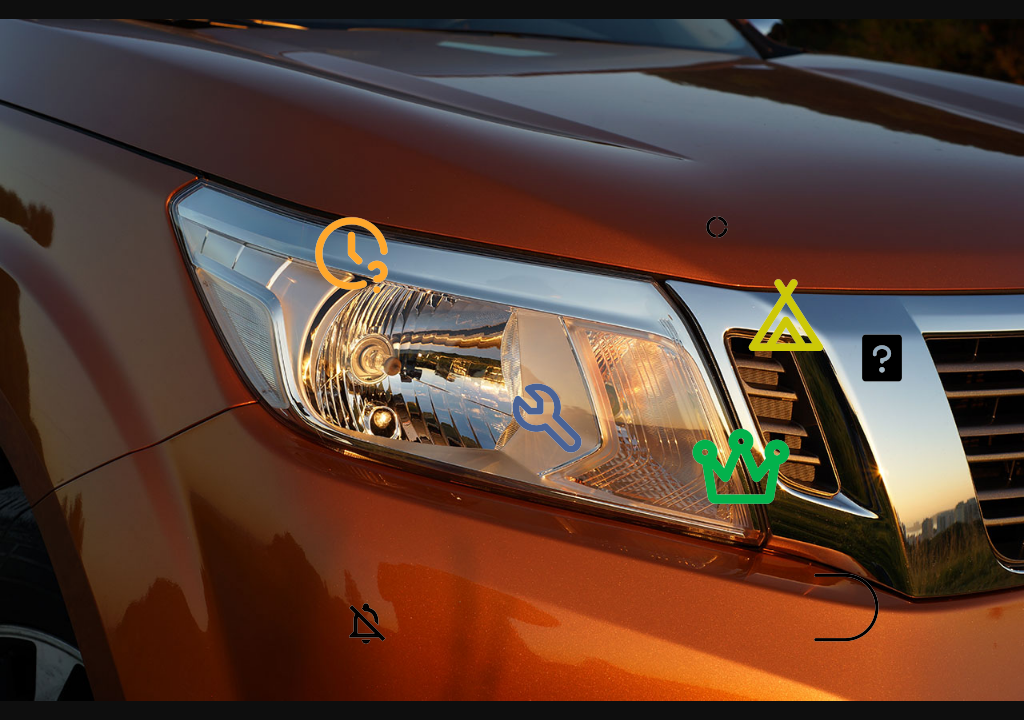  What do you see at coordinates (366, 623) in the screenshot?
I see `mute notifications` at bounding box center [366, 623].